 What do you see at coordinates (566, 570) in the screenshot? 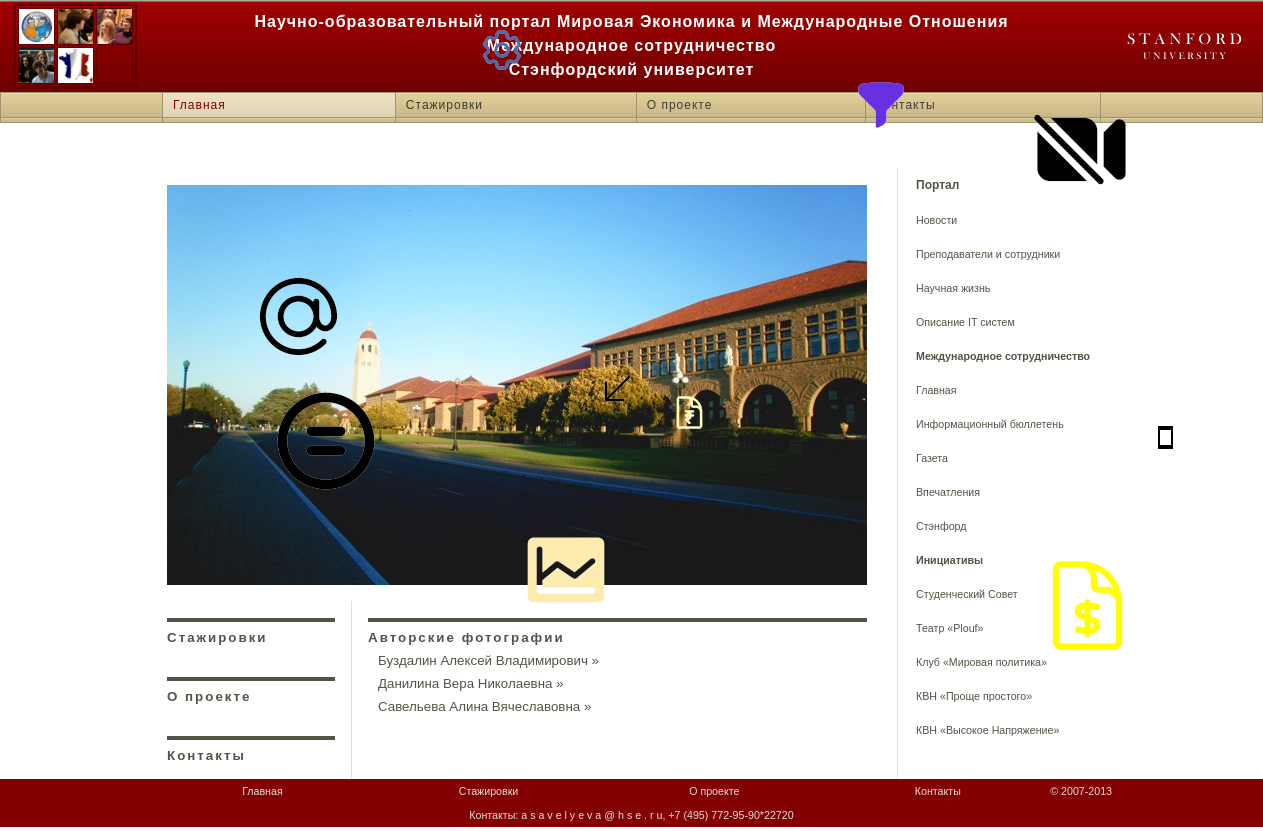
I see `view analytics or performance data` at bounding box center [566, 570].